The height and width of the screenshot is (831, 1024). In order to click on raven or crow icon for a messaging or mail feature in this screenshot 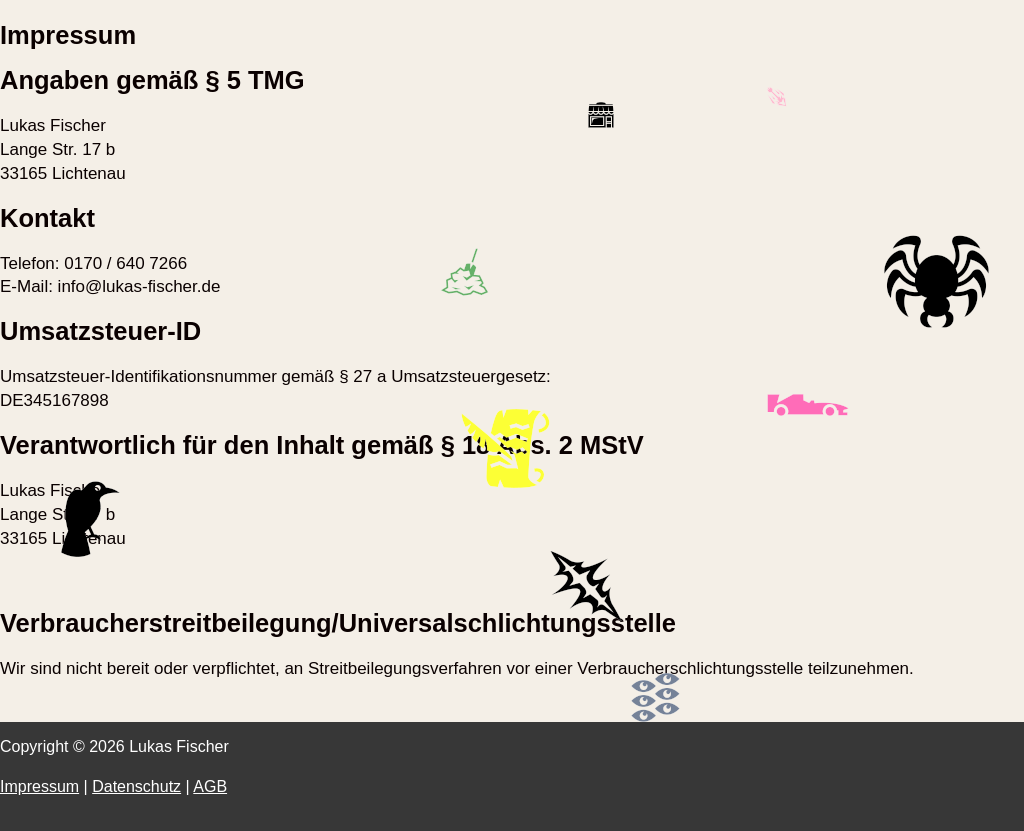, I will do `click(82, 519)`.